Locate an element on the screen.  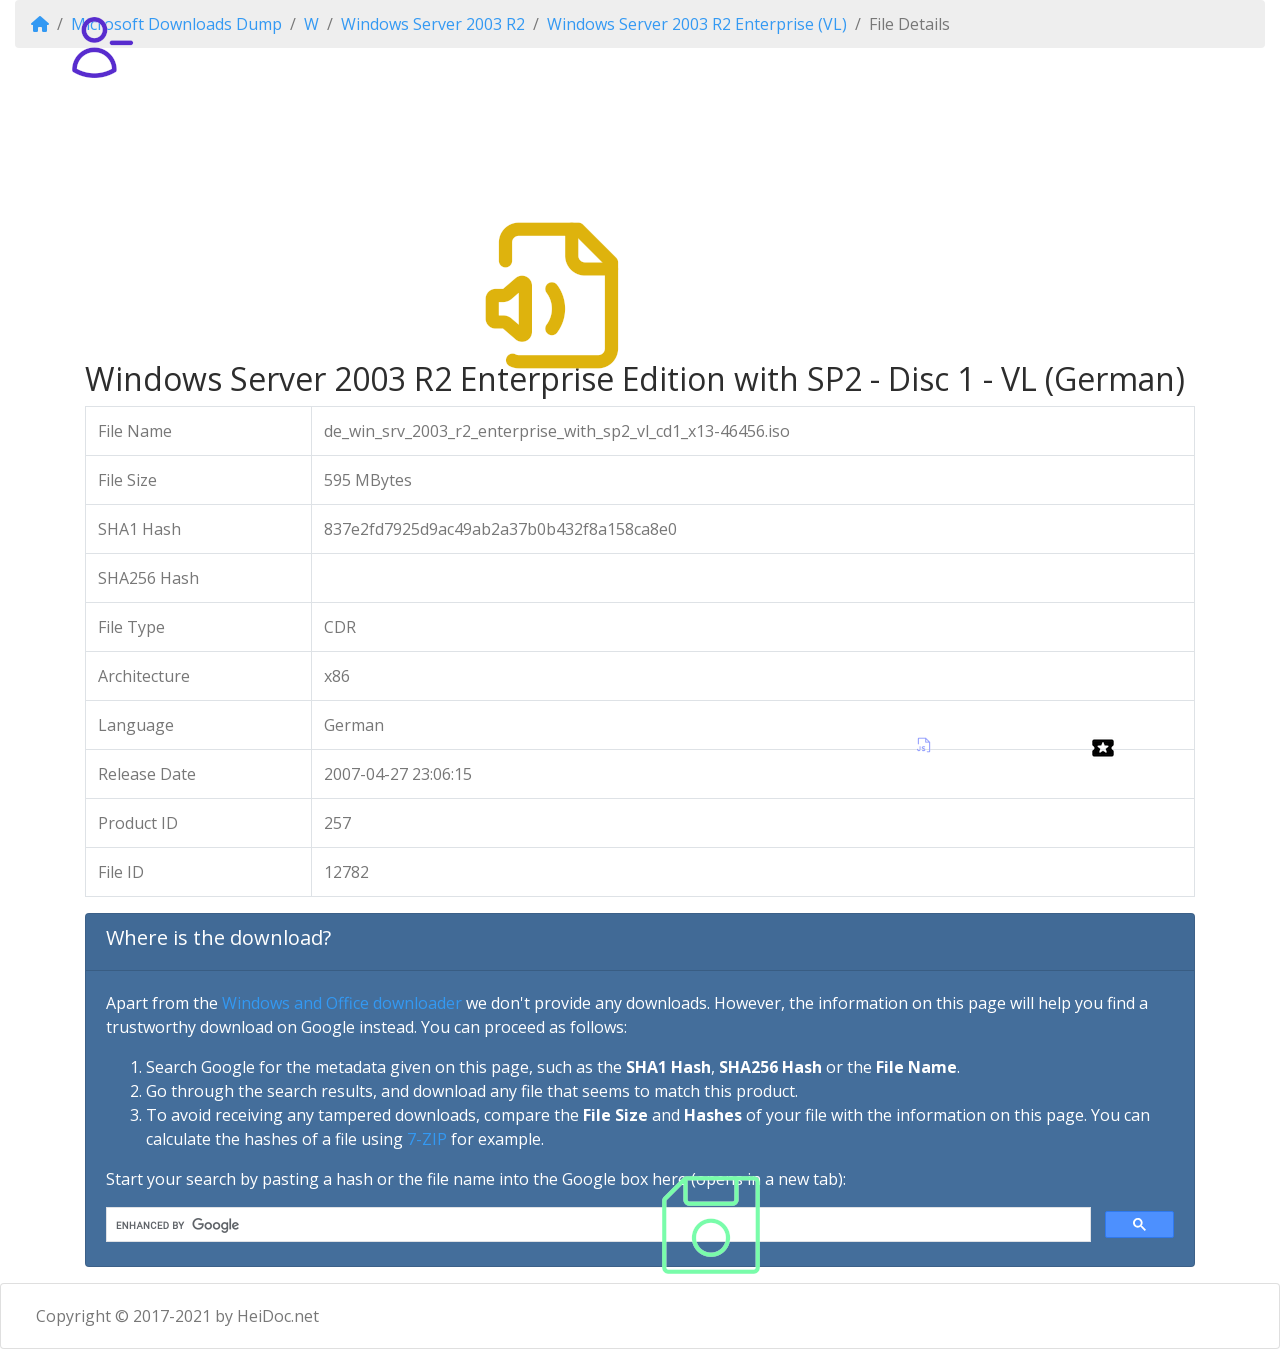
view local events or entertainment is located at coordinates (1103, 748).